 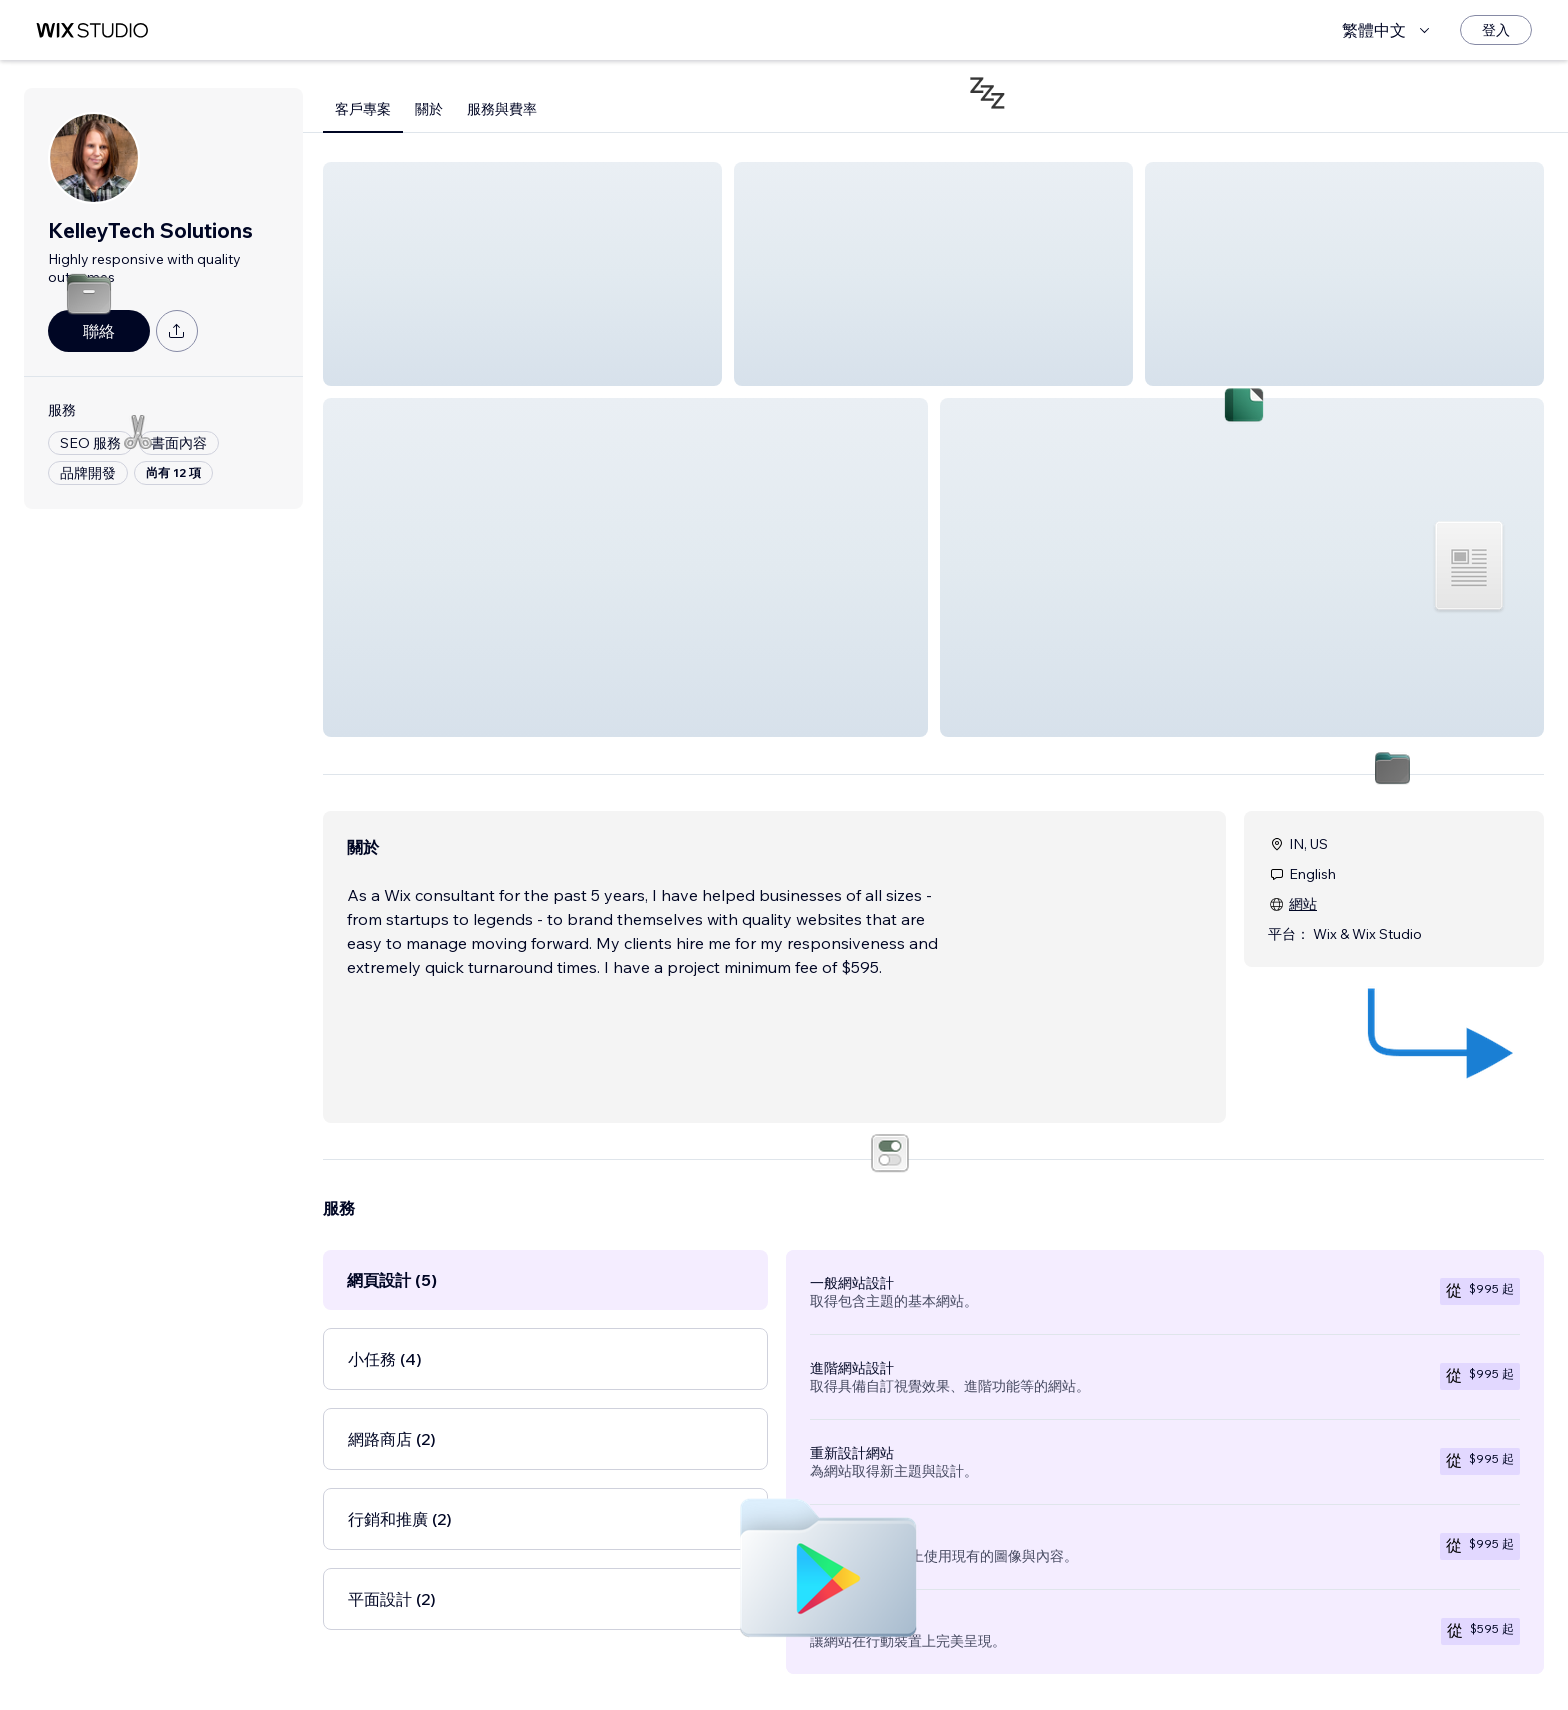 What do you see at coordinates (890, 1153) in the screenshot?
I see `open system settings or preferences` at bounding box center [890, 1153].